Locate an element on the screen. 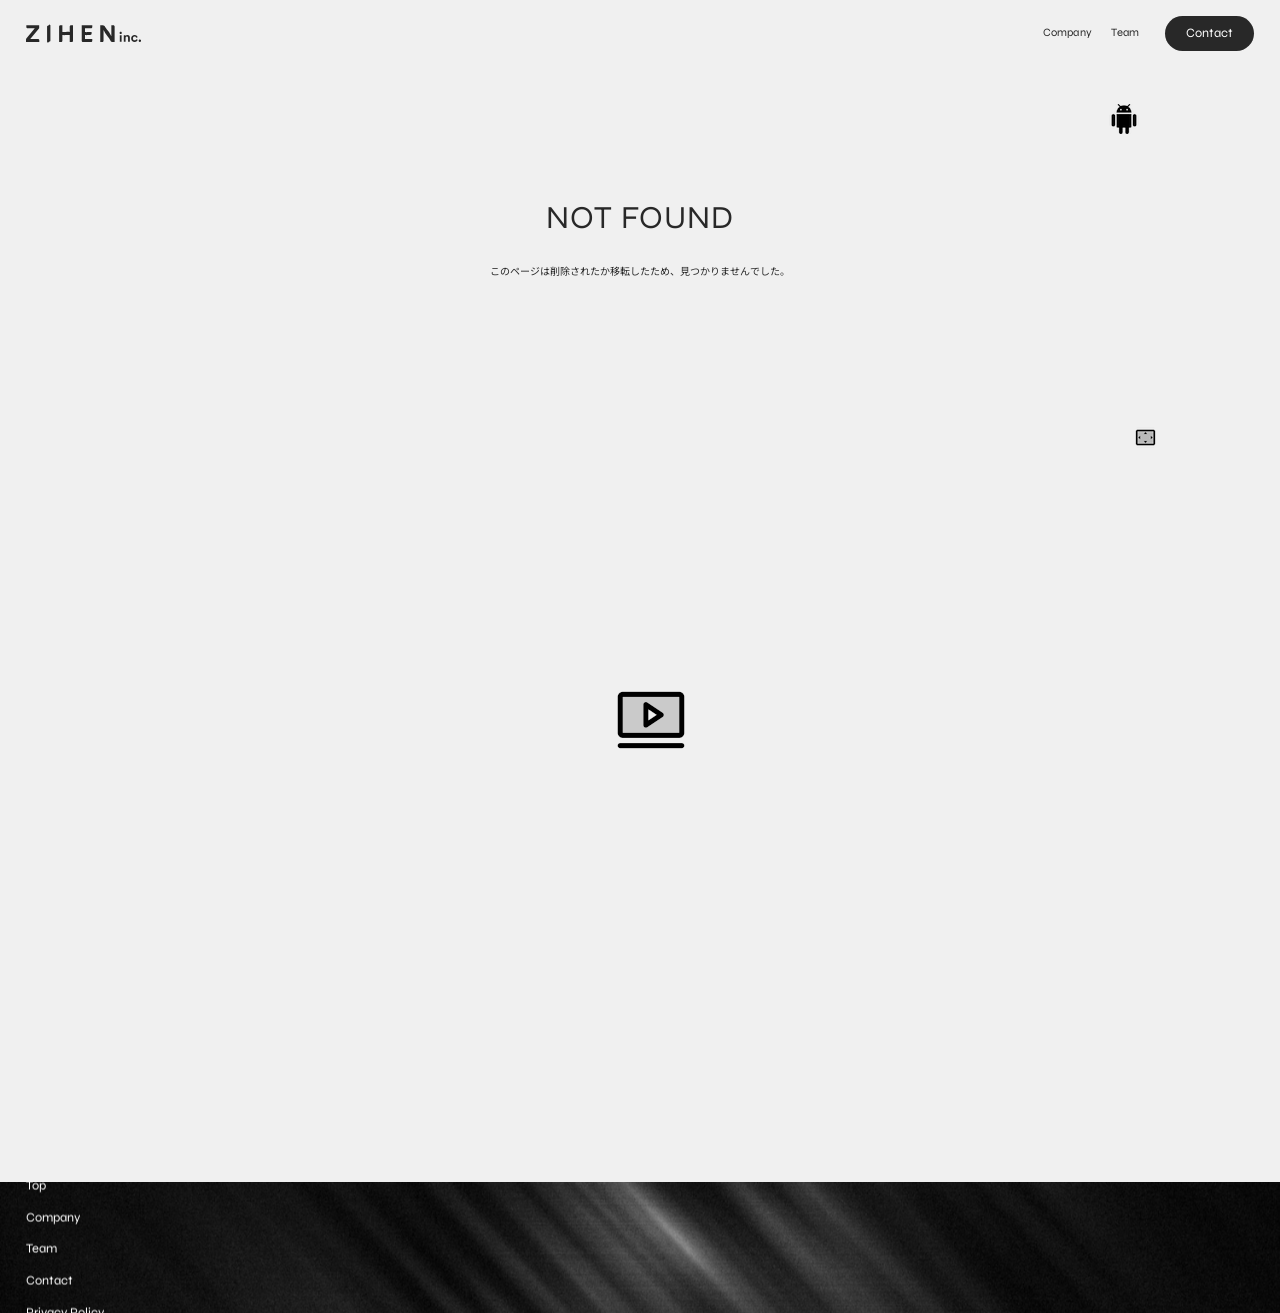  android device or operating system indicator is located at coordinates (1124, 119).